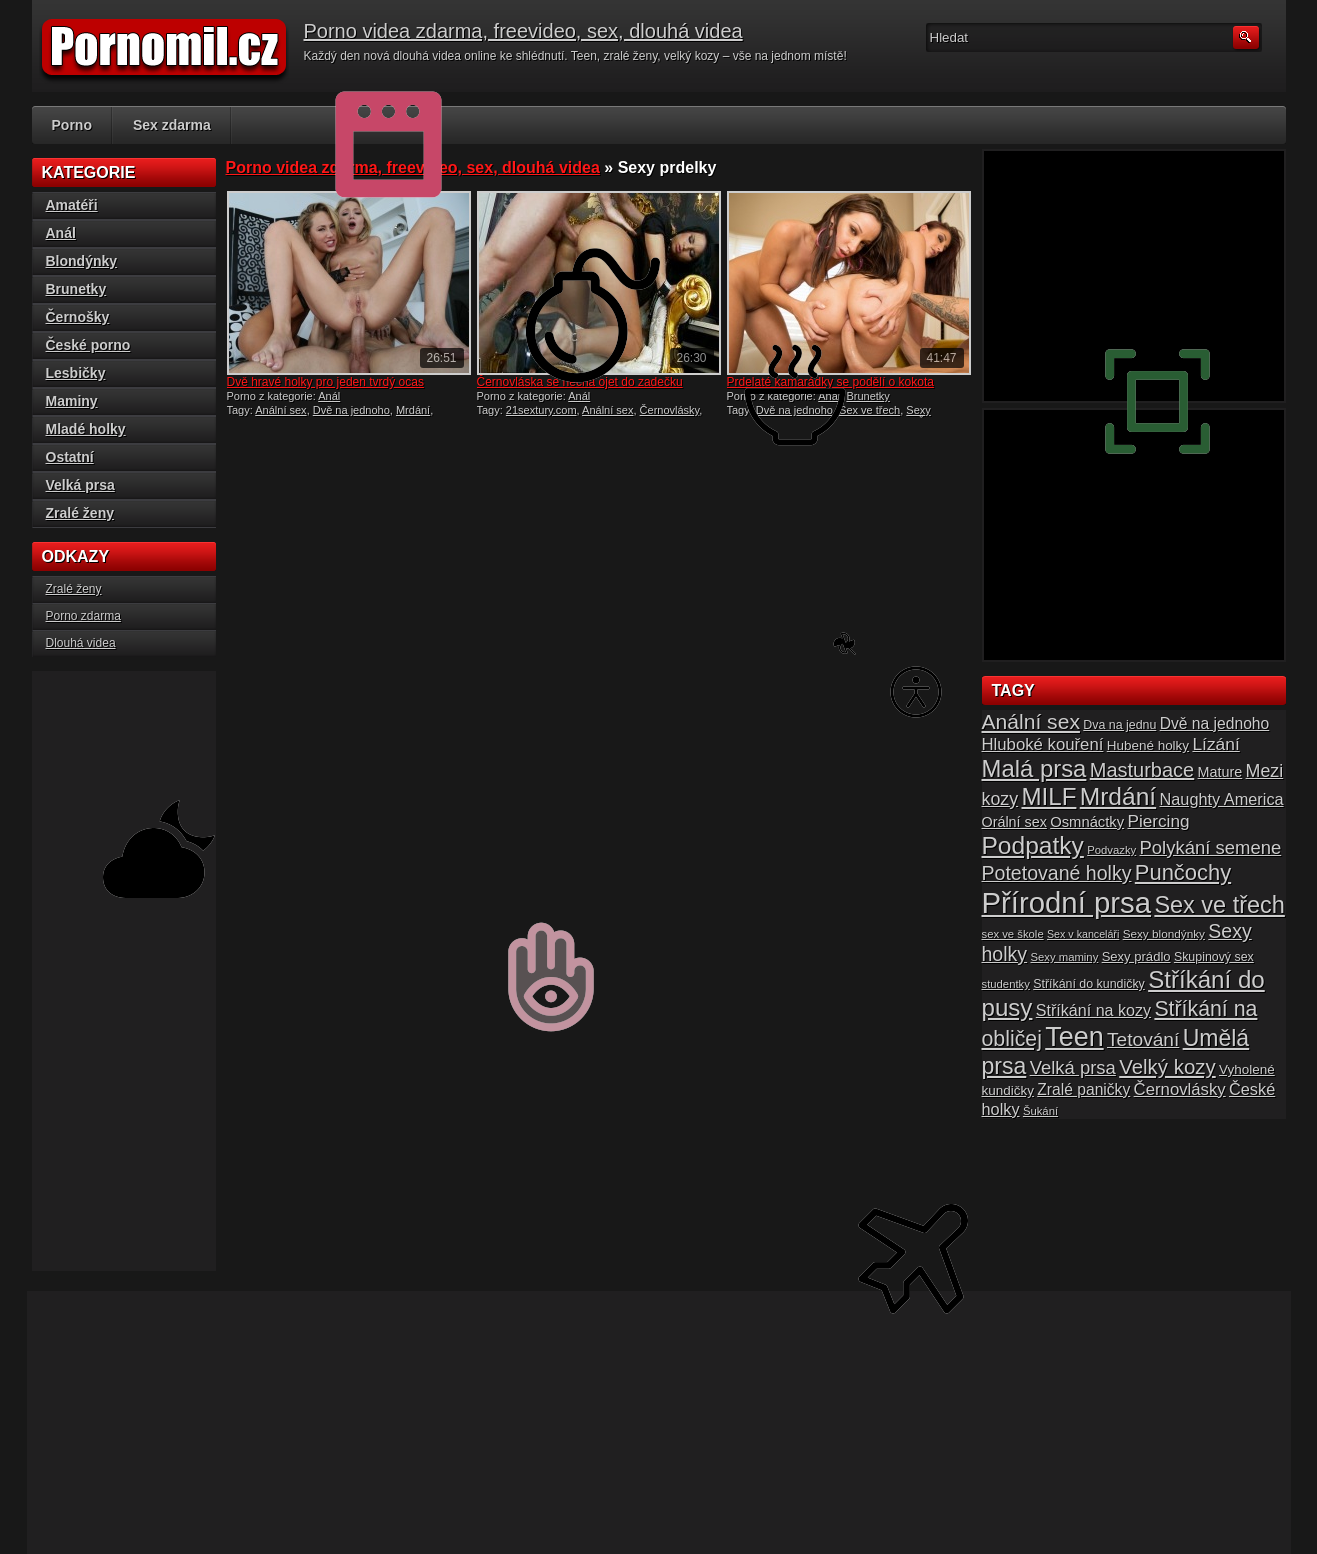 Image resolution: width=1317 pixels, height=1554 pixels. Describe the element at coordinates (1157, 401) in the screenshot. I see `scan a QR code or barcode` at that location.